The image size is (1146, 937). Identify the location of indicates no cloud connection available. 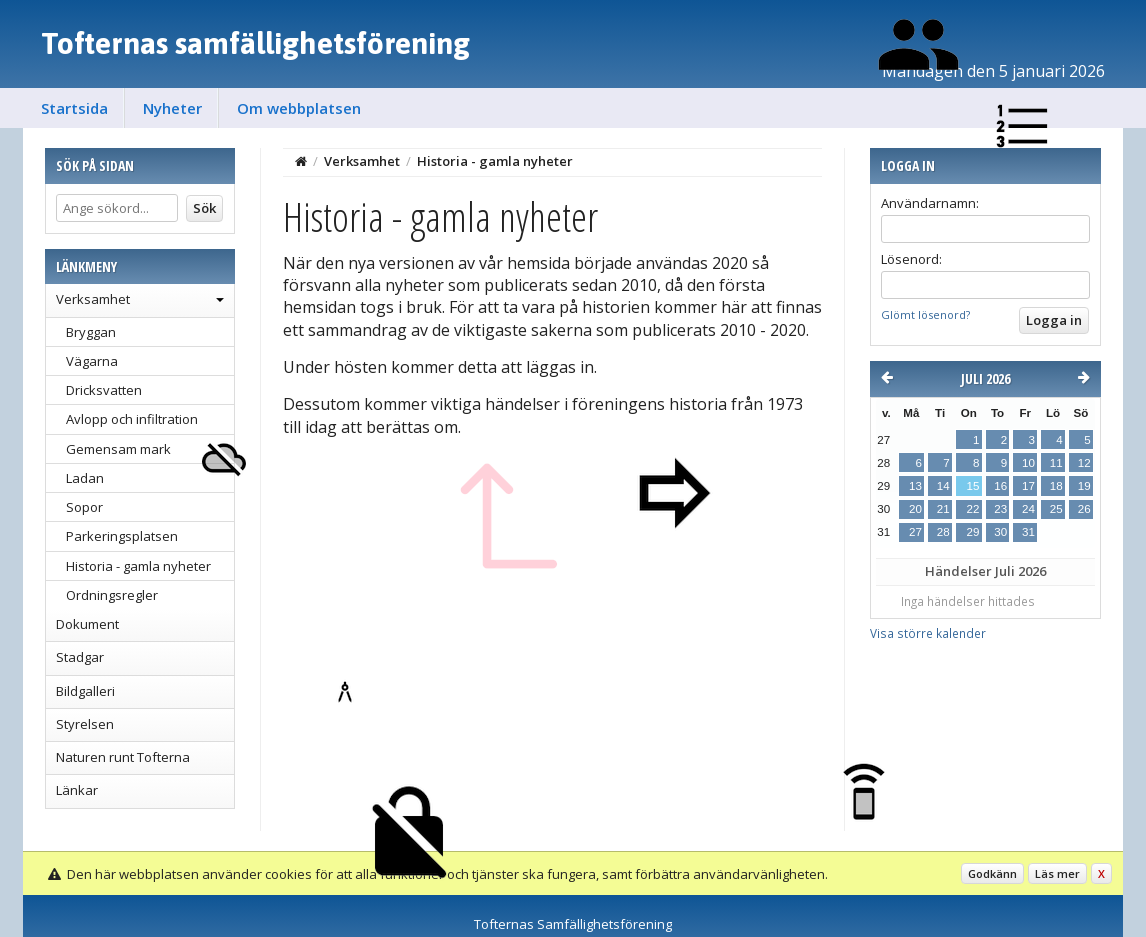
(224, 458).